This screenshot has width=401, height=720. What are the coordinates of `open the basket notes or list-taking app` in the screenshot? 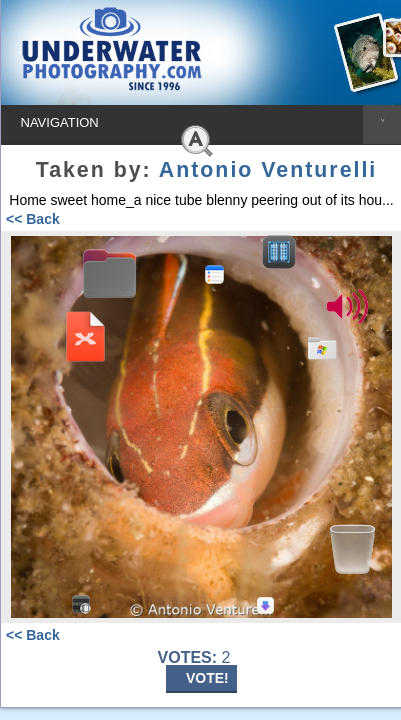 It's located at (214, 274).